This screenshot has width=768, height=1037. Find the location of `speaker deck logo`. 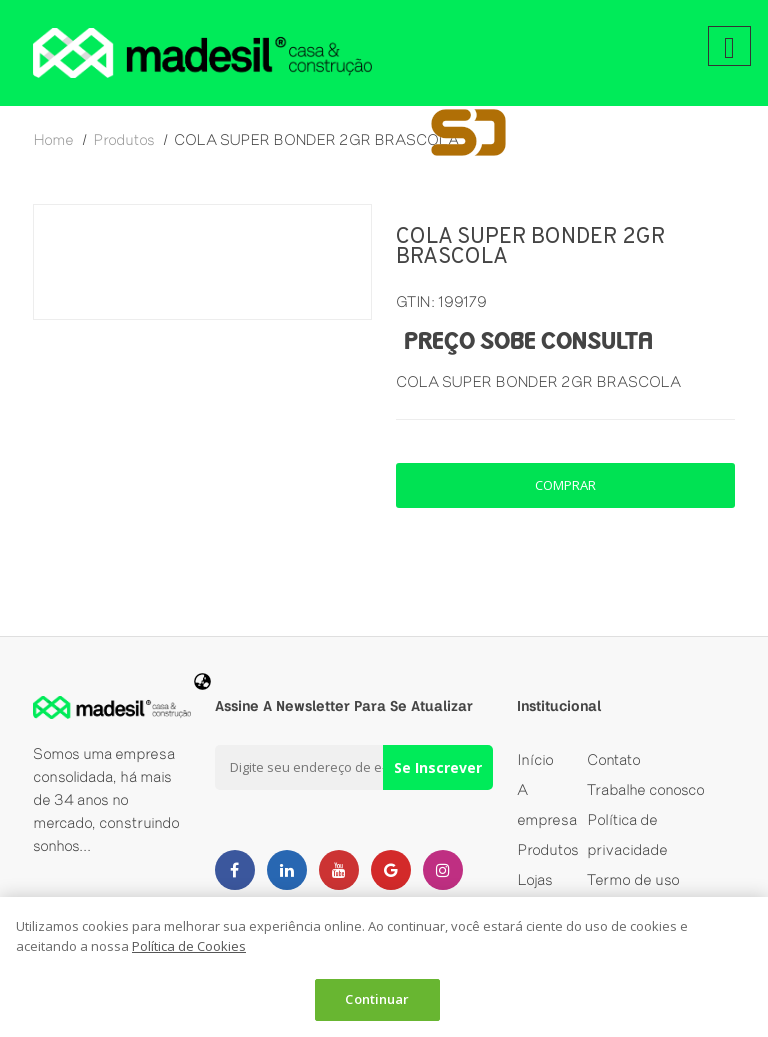

speaker deck logo is located at coordinates (468, 132).